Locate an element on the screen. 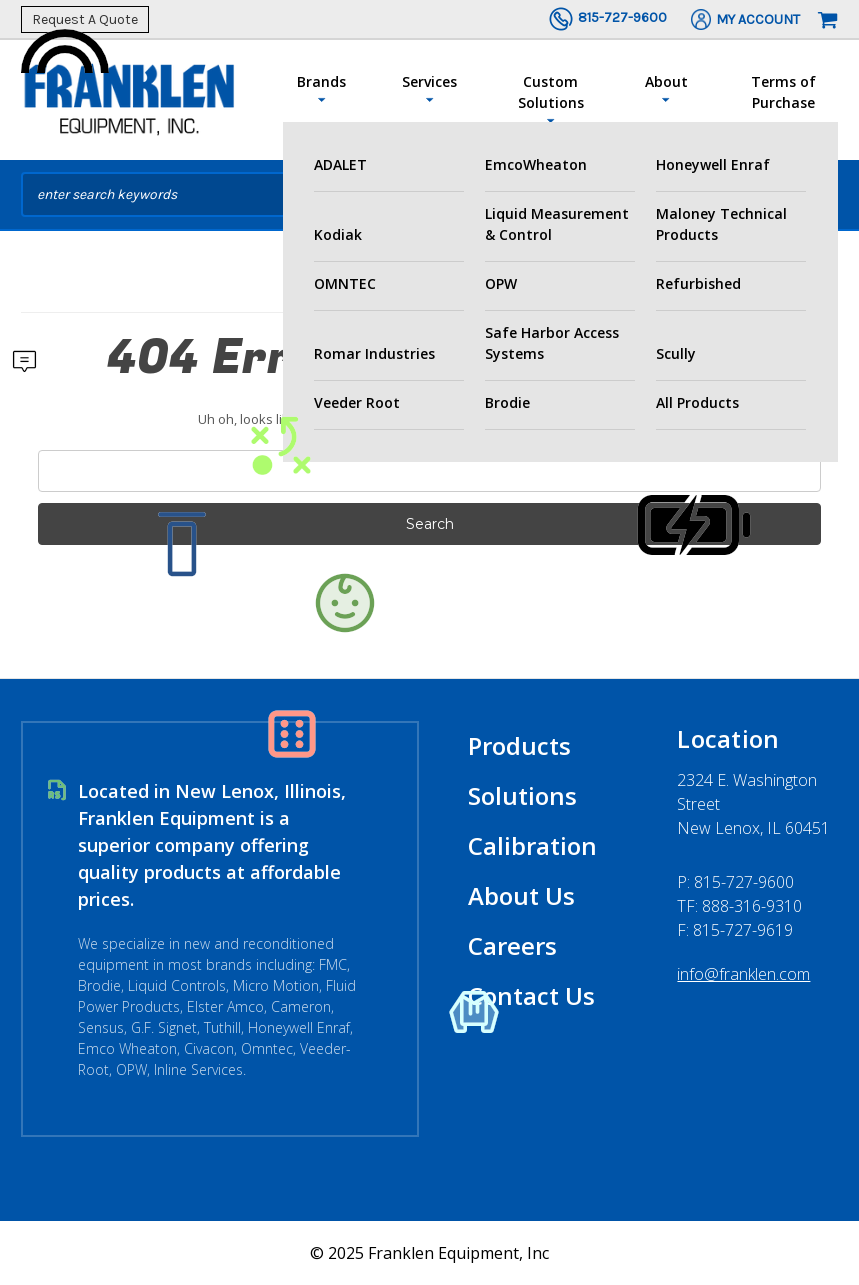 Image resolution: width=859 pixels, height=1285 pixels. align element to top edge is located at coordinates (182, 543).